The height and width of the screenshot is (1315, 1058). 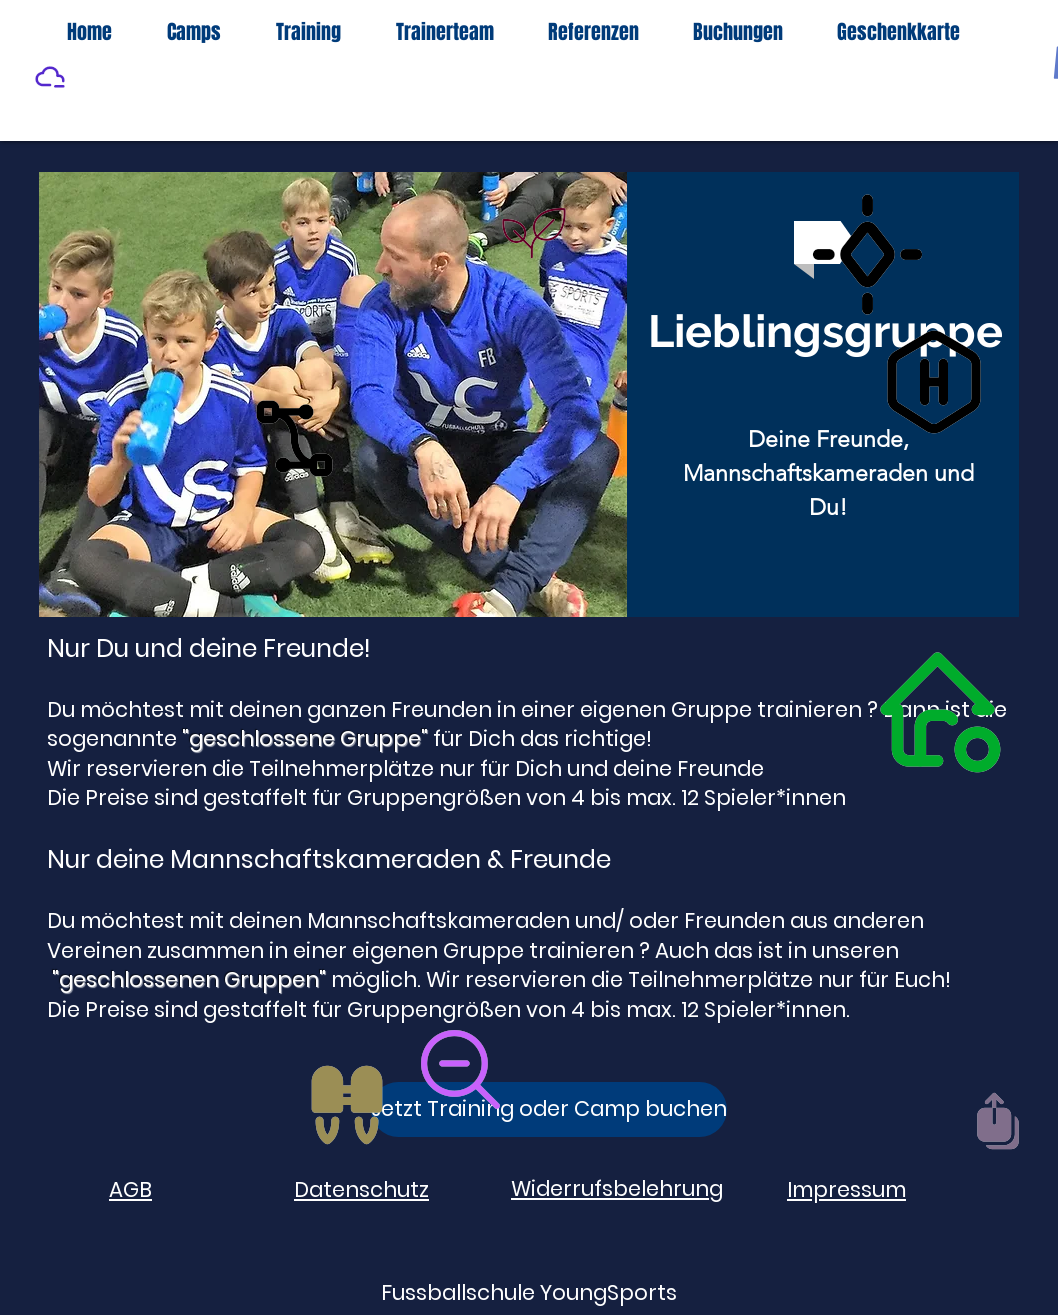 What do you see at coordinates (534, 231) in the screenshot?
I see `access plant care or gardening features` at bounding box center [534, 231].